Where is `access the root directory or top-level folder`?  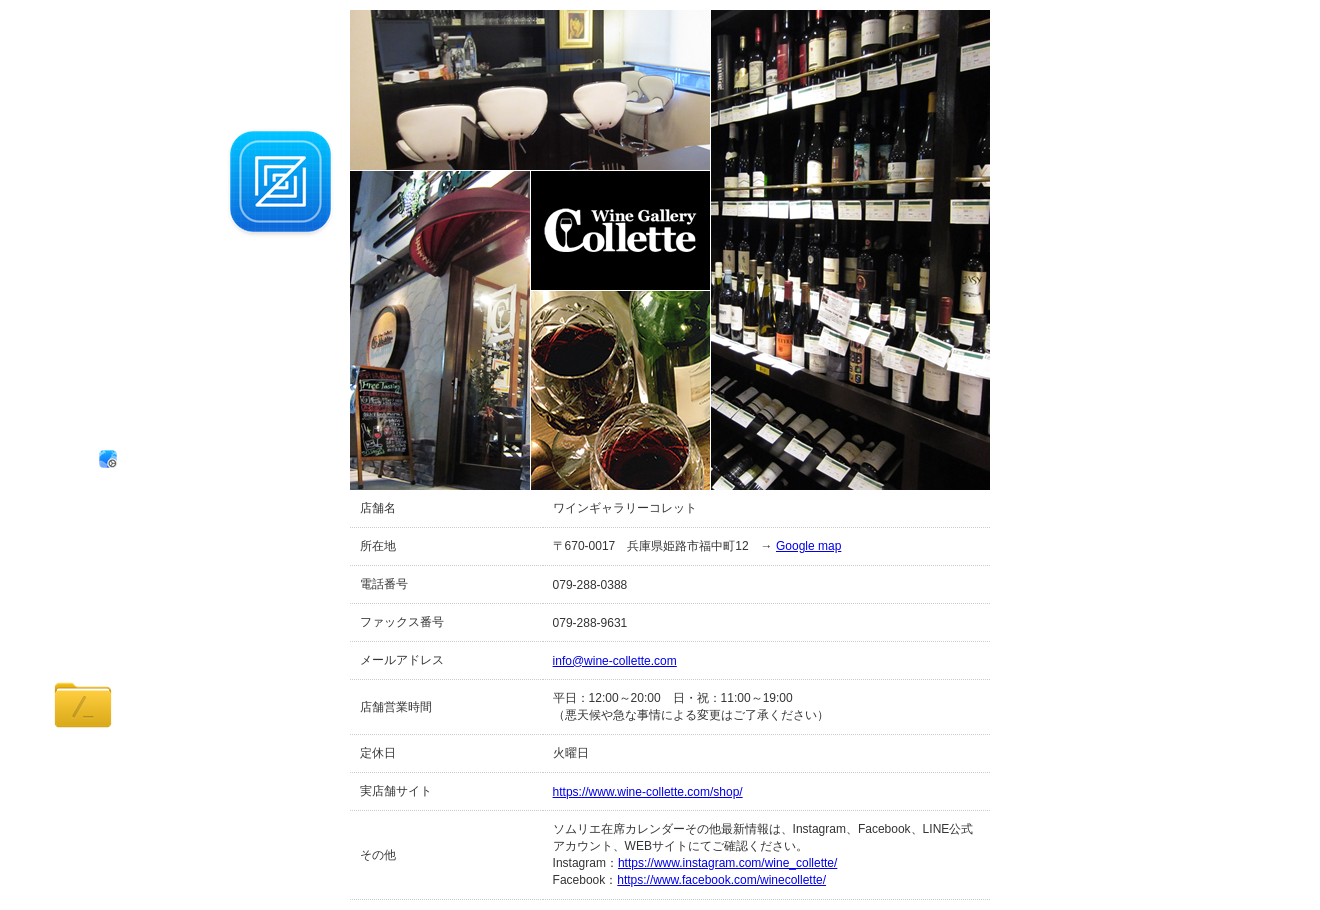 access the root directory or top-level folder is located at coordinates (83, 705).